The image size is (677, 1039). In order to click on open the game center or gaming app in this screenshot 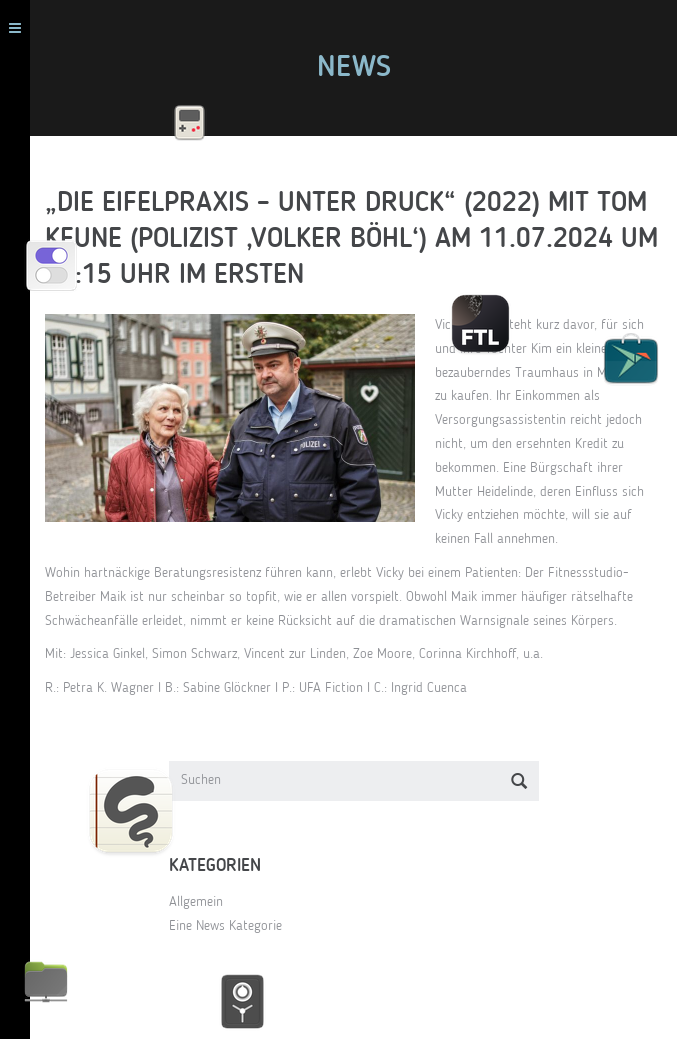, I will do `click(189, 122)`.